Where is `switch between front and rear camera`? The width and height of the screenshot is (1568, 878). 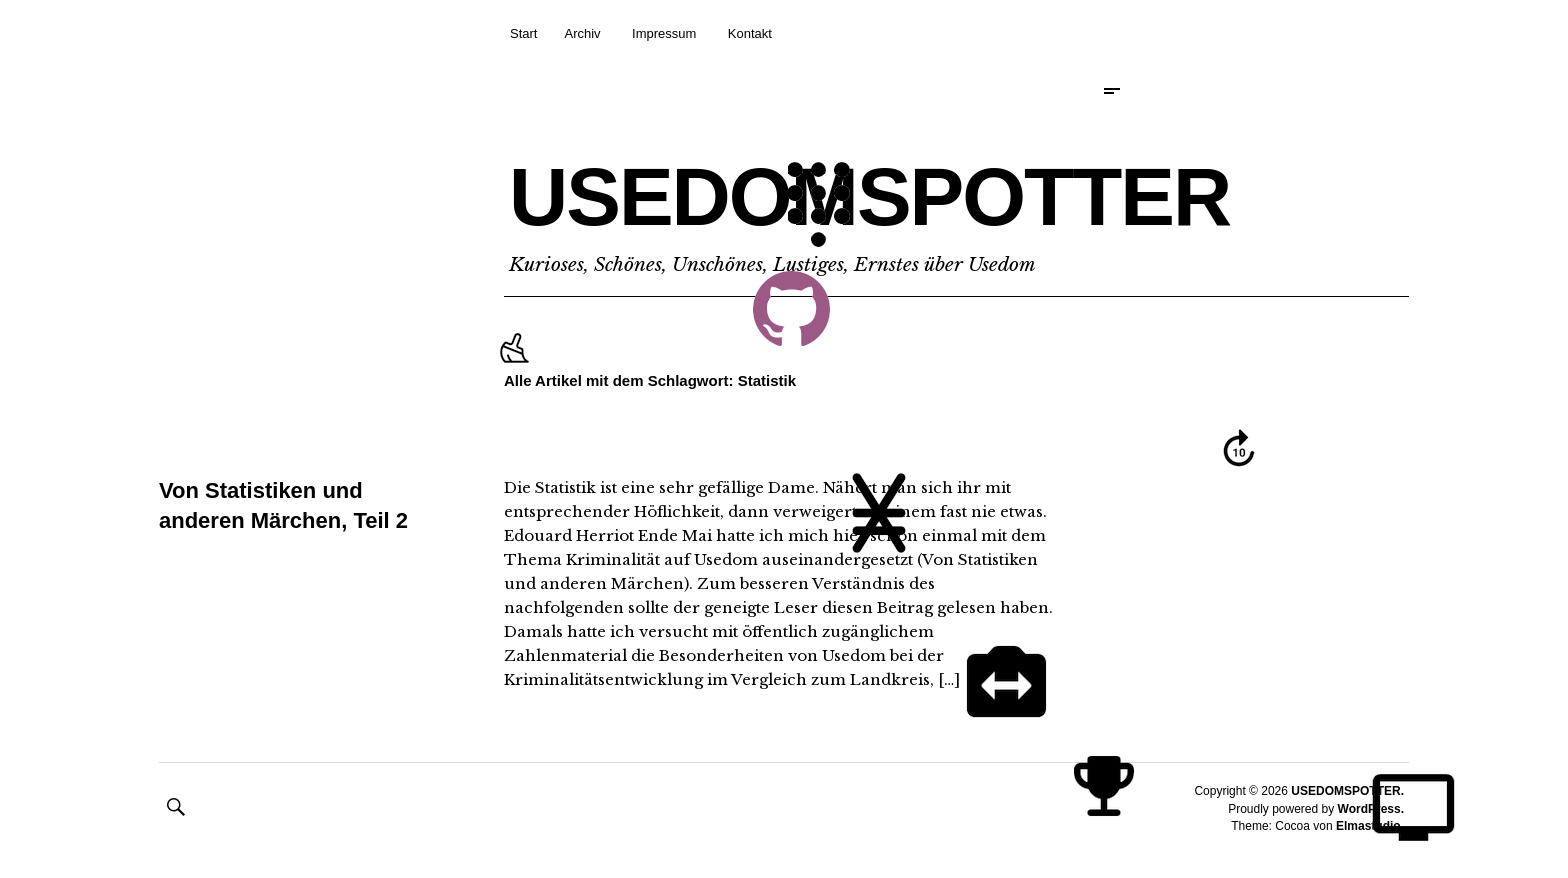
switch between front and rear camera is located at coordinates (1006, 685).